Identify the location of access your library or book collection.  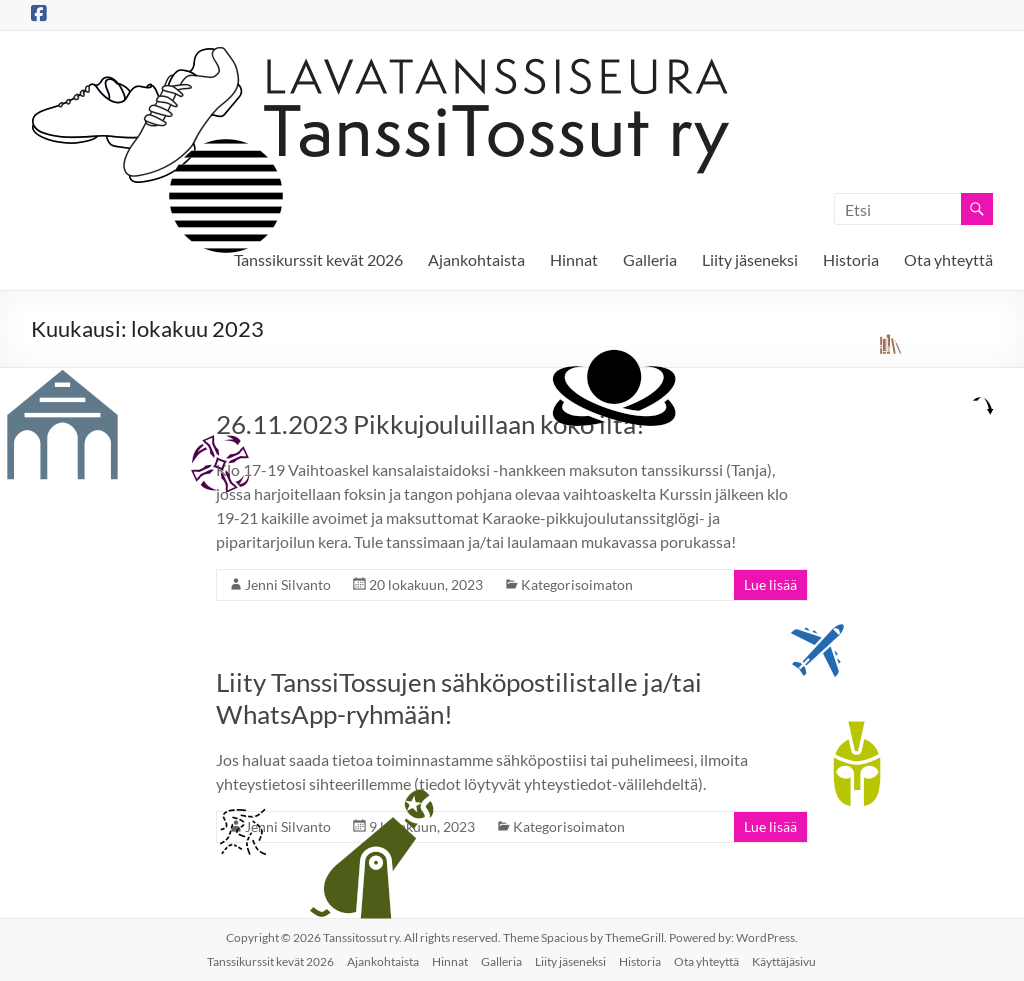
(890, 343).